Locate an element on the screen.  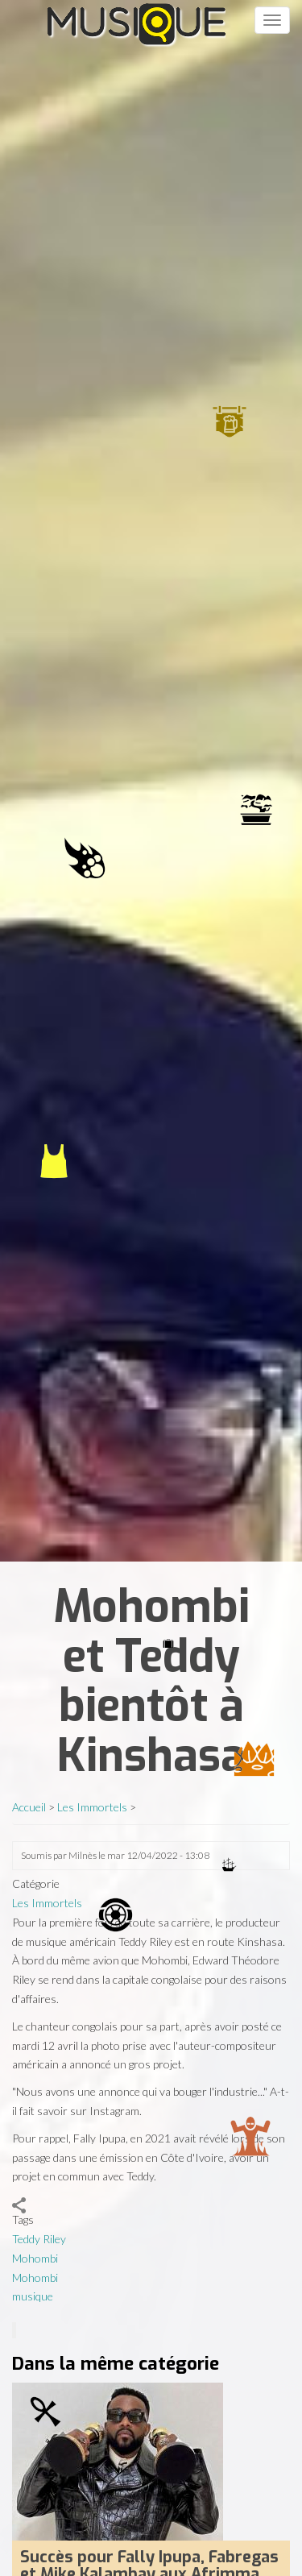
navigate or steer game controls is located at coordinates (115, 1914).